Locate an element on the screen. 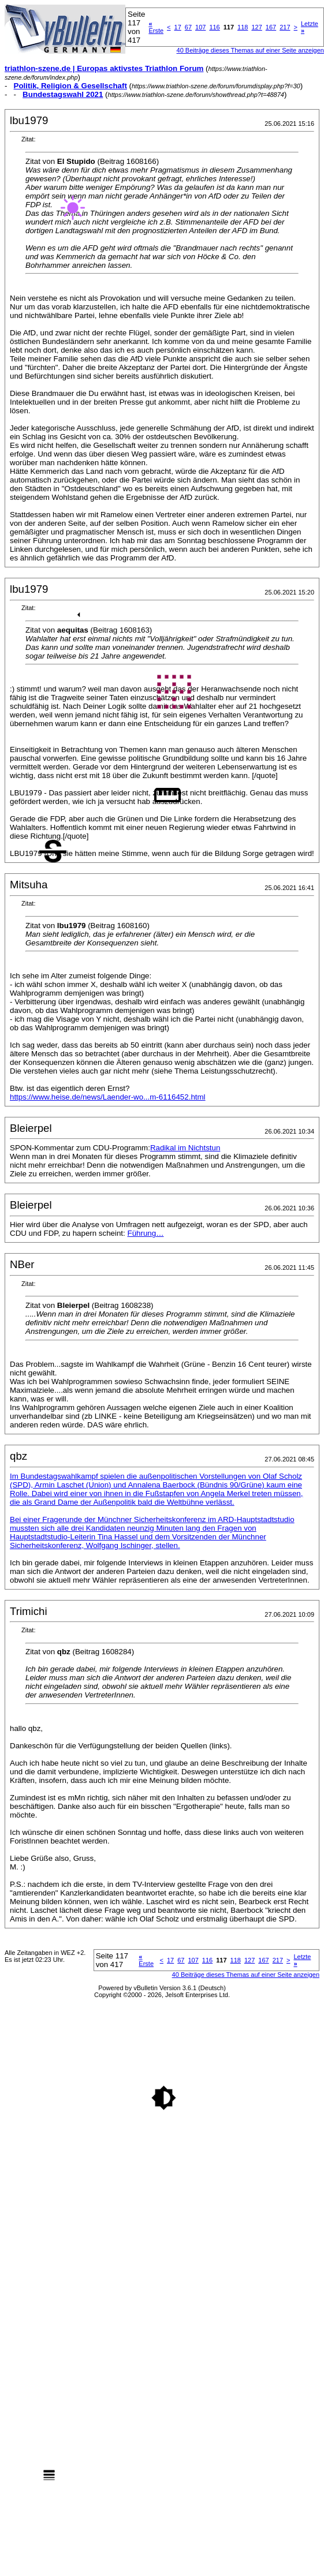 The image size is (324, 2576). switch to light mode is located at coordinates (73, 208).